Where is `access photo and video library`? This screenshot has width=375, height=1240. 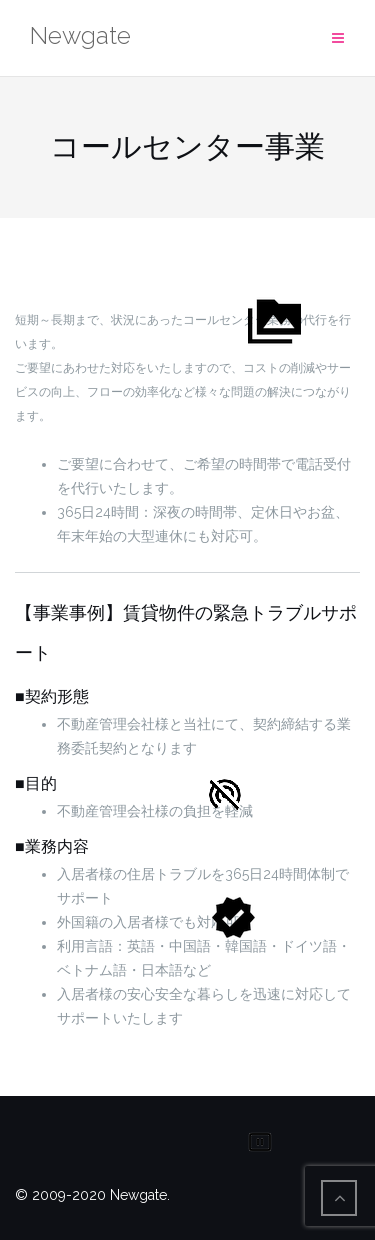 access photo and video library is located at coordinates (274, 321).